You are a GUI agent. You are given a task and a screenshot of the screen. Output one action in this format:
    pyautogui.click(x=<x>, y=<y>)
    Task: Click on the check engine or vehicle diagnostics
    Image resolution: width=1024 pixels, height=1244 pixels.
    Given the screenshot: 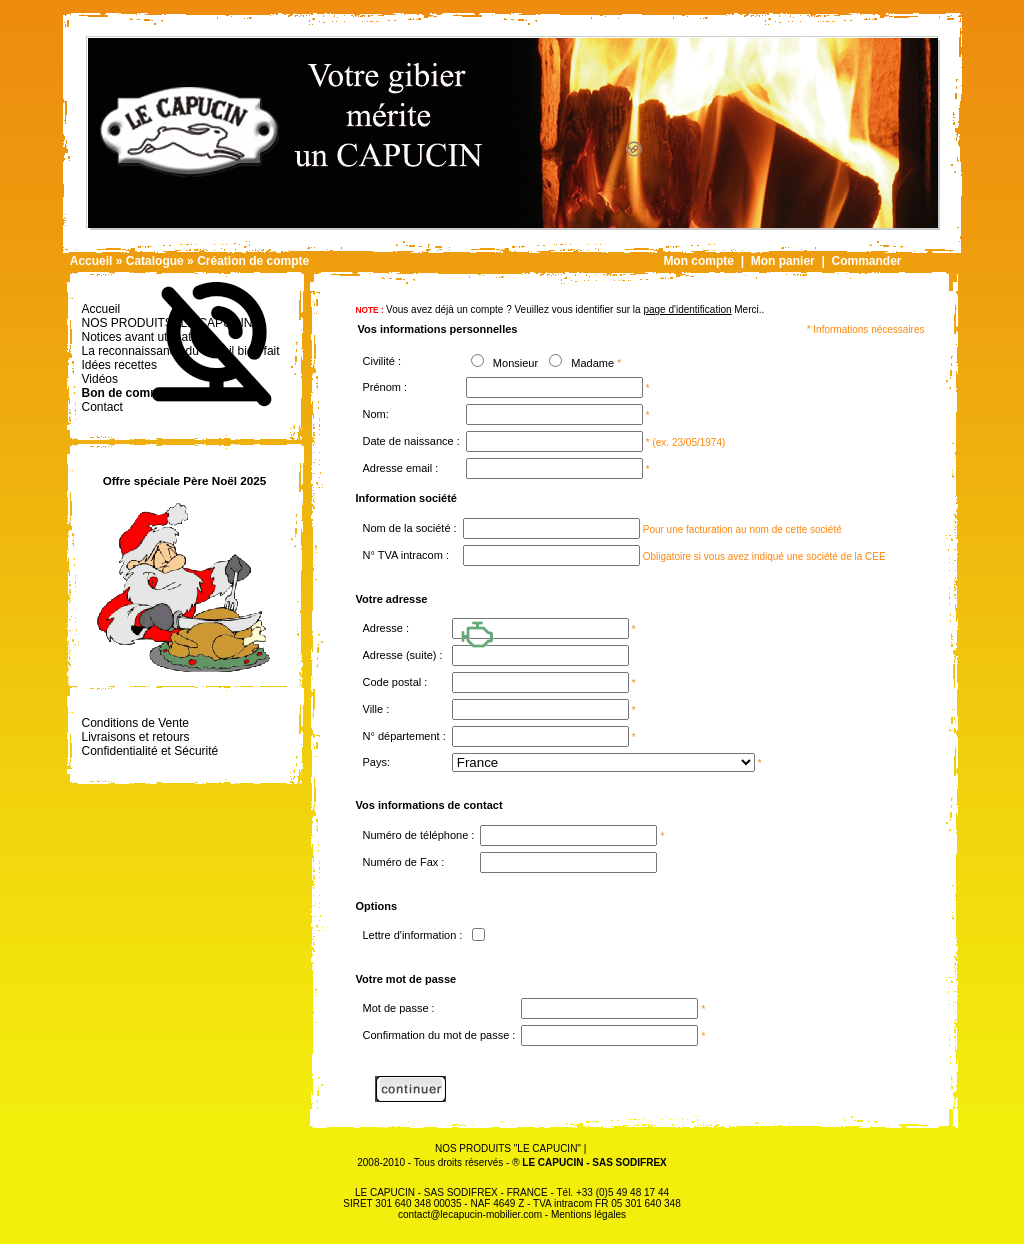 What is the action you would take?
    pyautogui.click(x=477, y=635)
    